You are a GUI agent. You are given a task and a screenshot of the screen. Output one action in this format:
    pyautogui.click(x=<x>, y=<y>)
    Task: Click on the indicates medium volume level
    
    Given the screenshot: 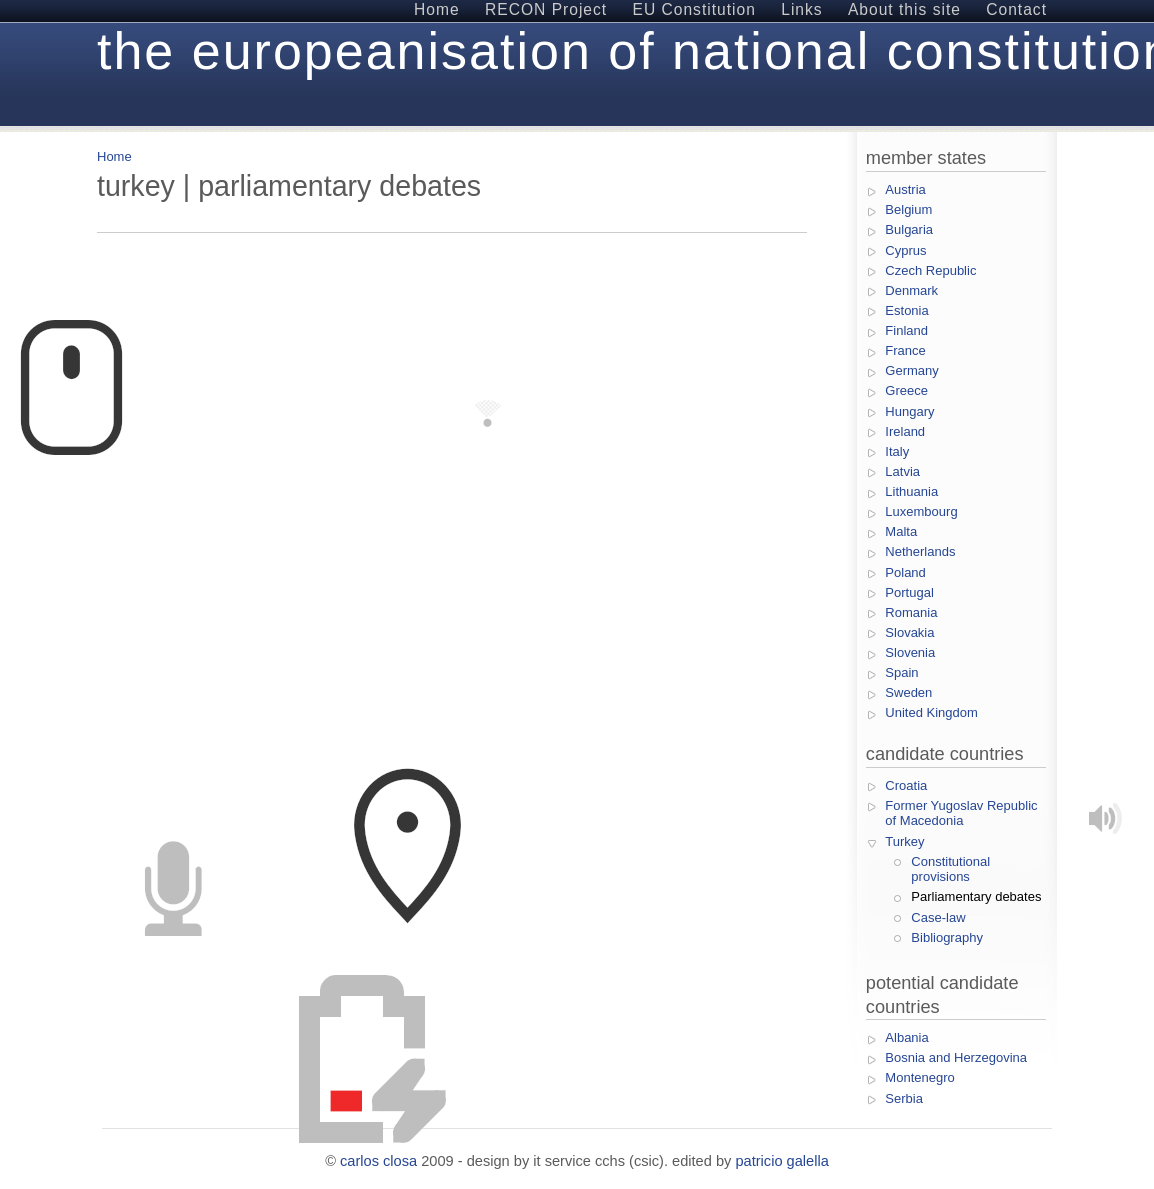 What is the action you would take?
    pyautogui.click(x=1106, y=818)
    